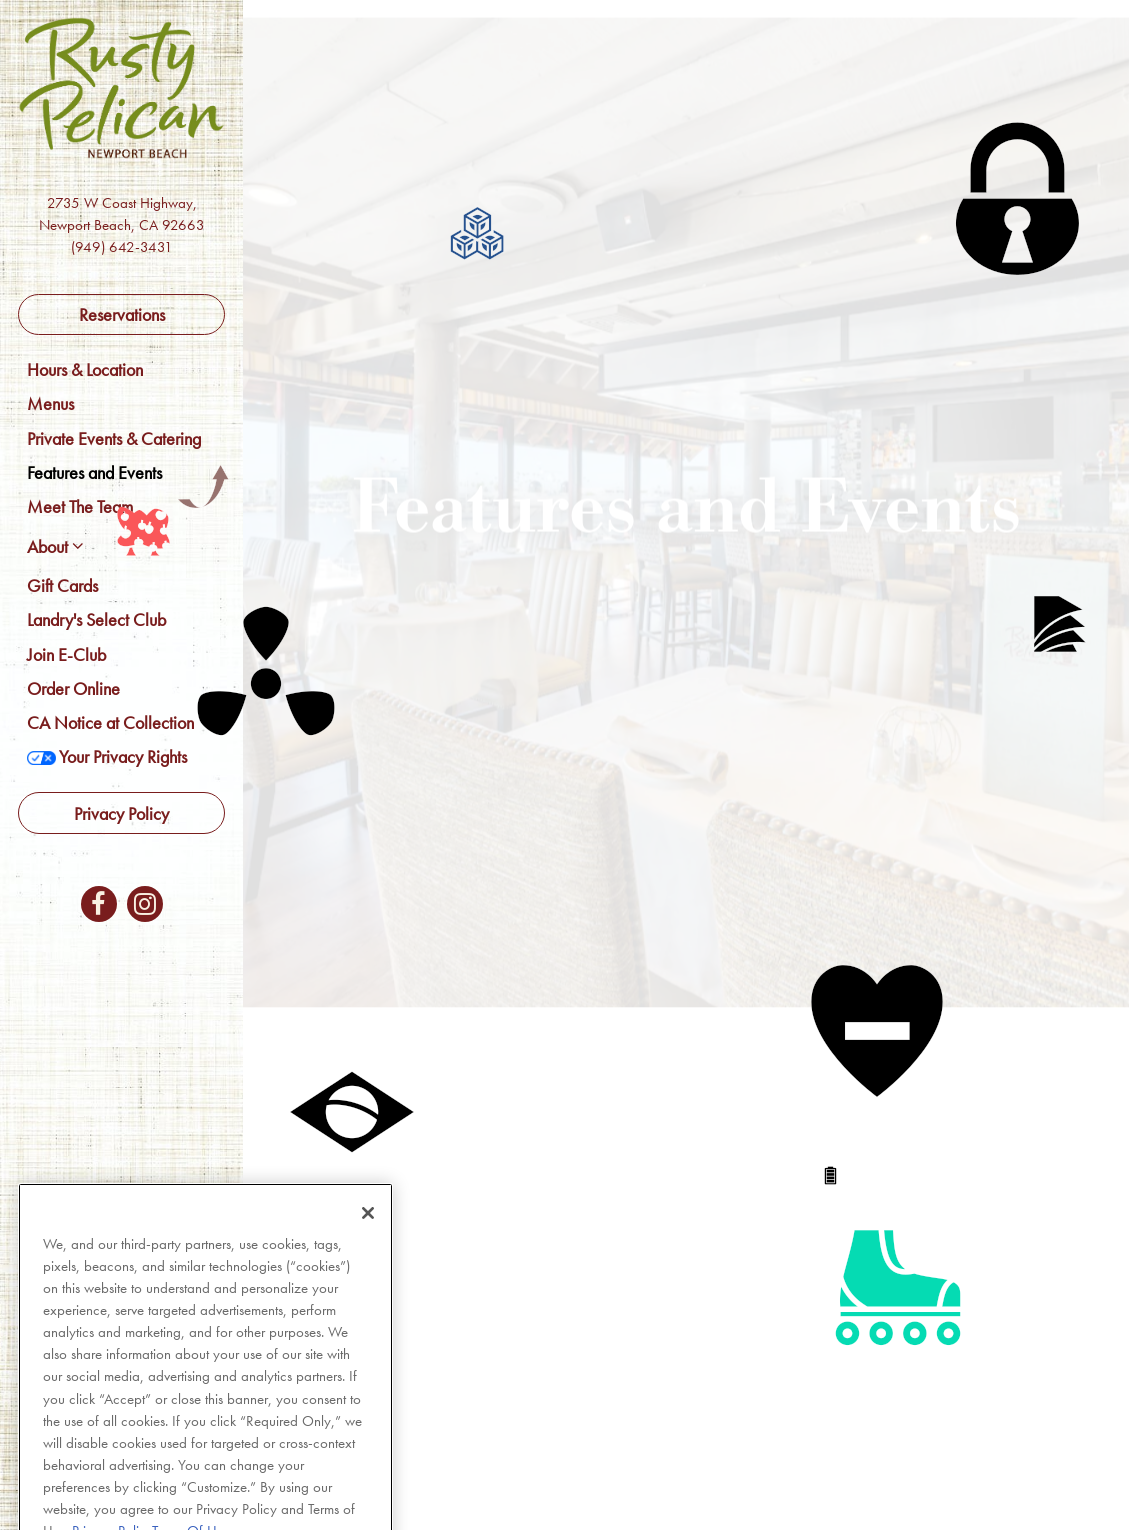  I want to click on view documents or files, so click(1062, 624).